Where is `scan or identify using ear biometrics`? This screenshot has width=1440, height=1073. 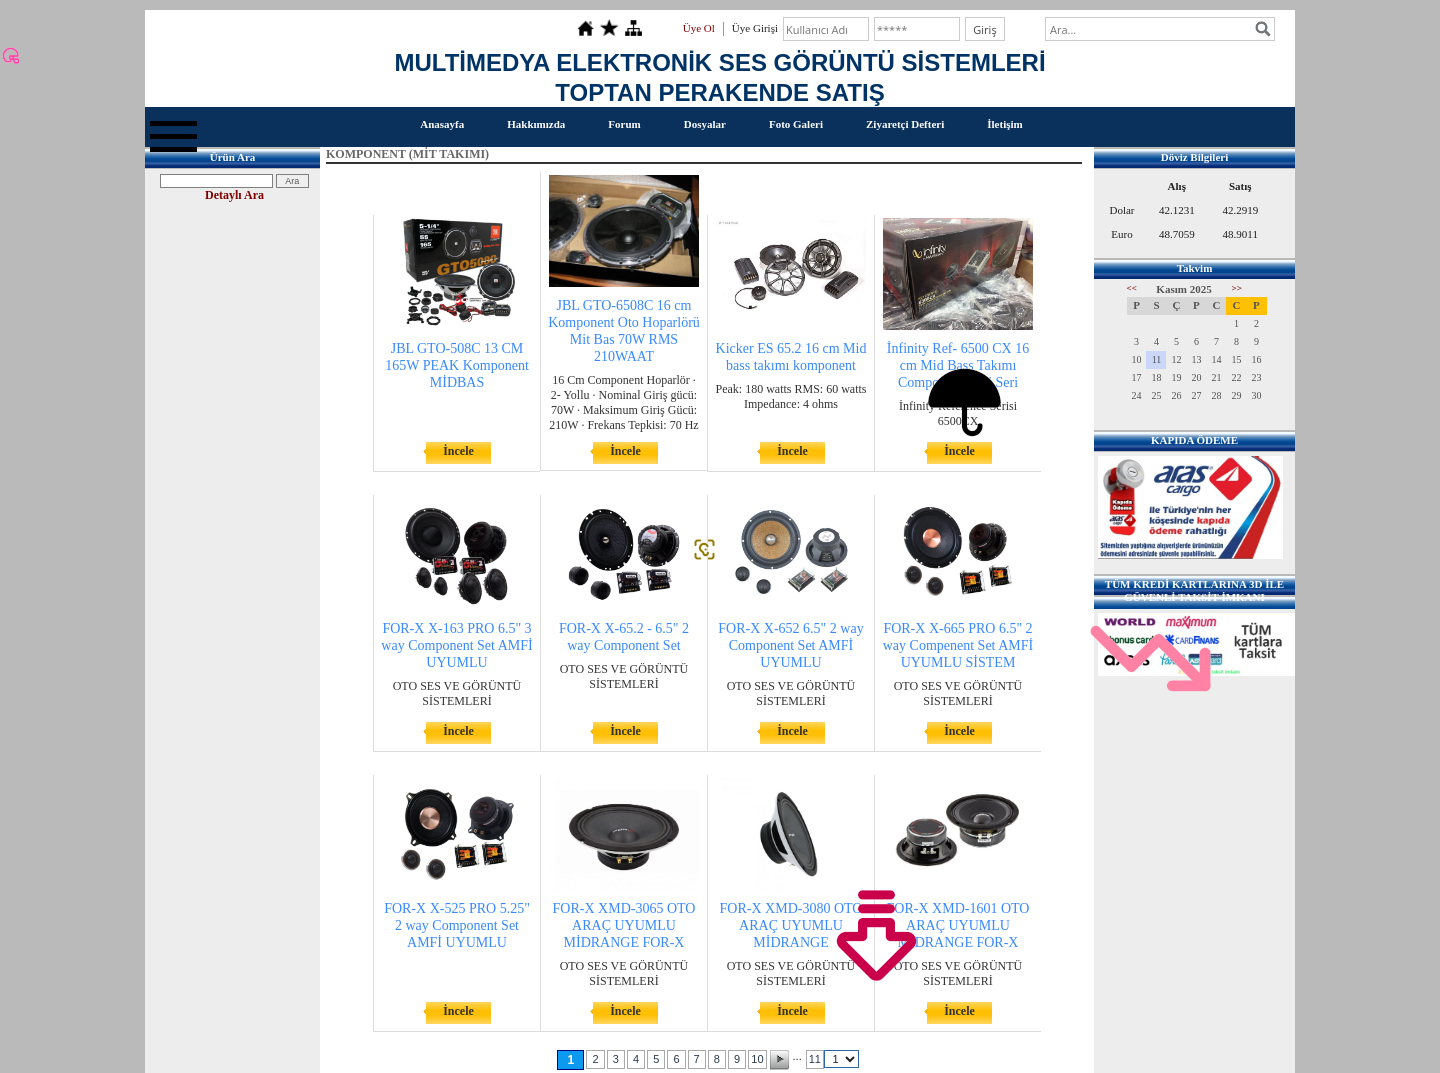
scan or identify using ear biometrics is located at coordinates (704, 549).